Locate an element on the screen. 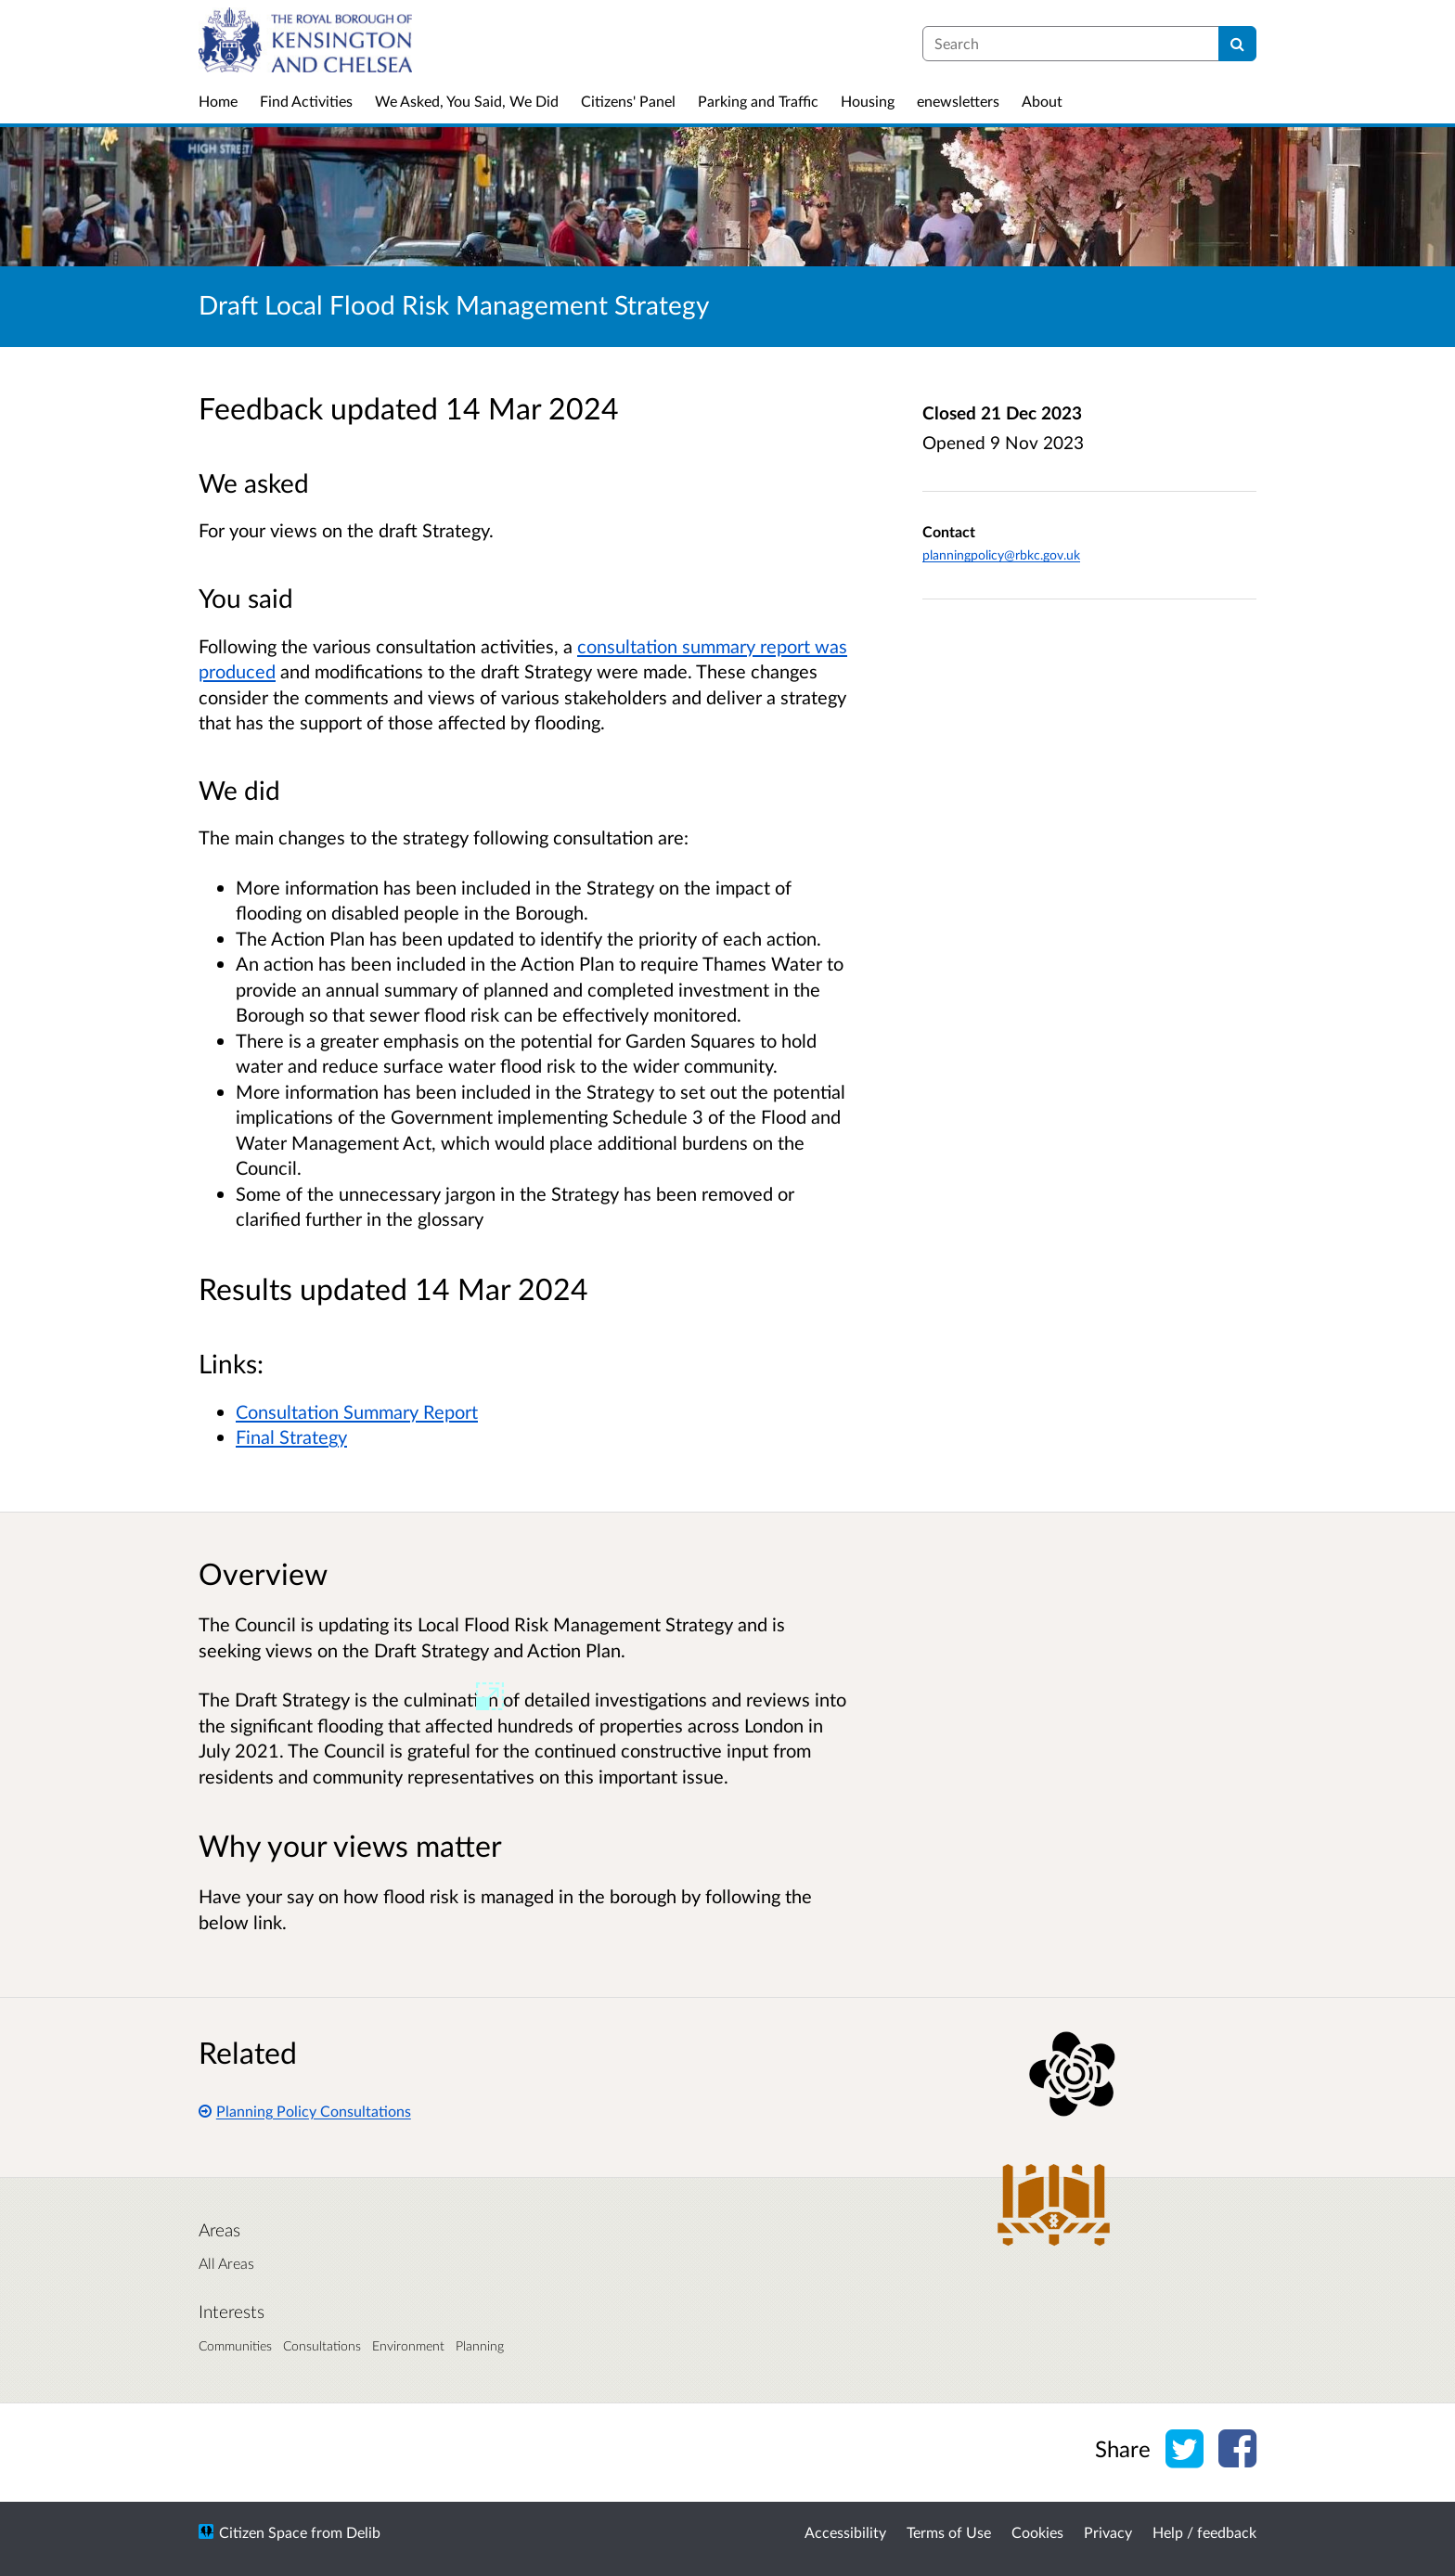 Image resolution: width=1455 pixels, height=2576 pixels. resize an element or window is located at coordinates (490, 1696).